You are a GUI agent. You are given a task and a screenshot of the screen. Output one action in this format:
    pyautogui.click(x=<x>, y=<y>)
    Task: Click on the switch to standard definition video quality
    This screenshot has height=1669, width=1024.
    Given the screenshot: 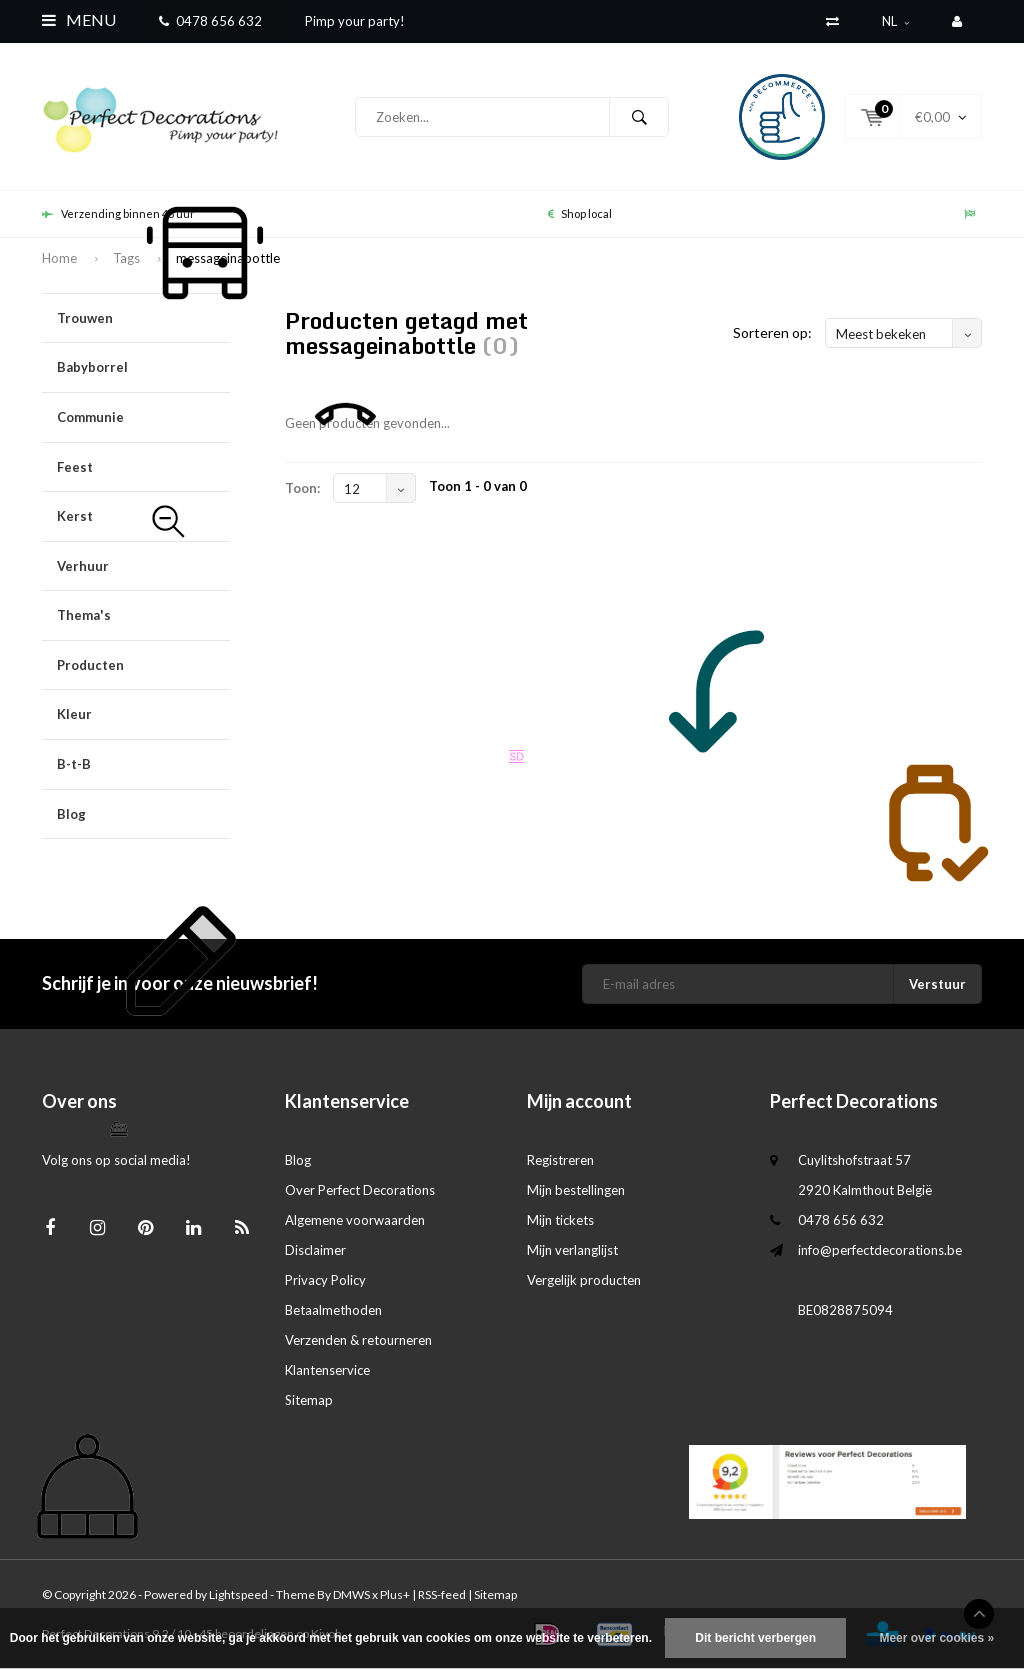 What is the action you would take?
    pyautogui.click(x=516, y=756)
    